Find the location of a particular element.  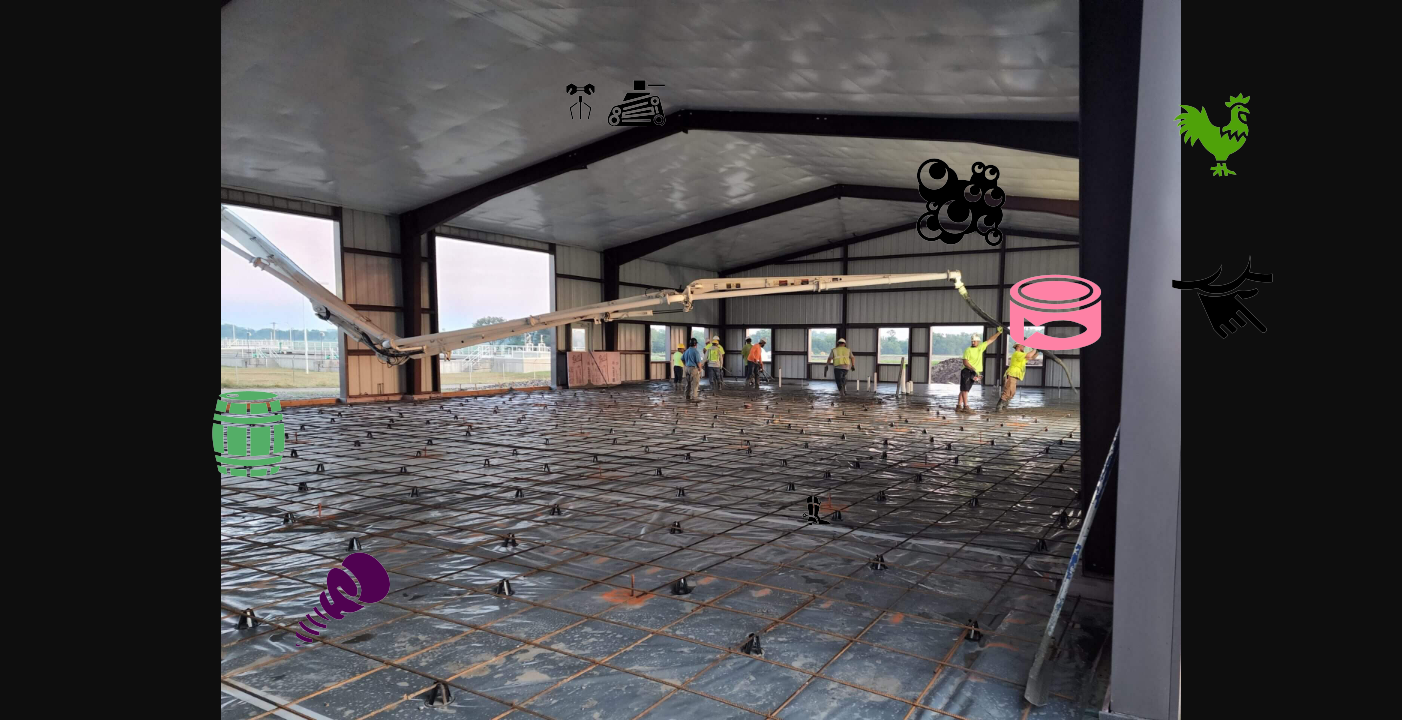

select a tank unit in a strategy game is located at coordinates (636, 99).